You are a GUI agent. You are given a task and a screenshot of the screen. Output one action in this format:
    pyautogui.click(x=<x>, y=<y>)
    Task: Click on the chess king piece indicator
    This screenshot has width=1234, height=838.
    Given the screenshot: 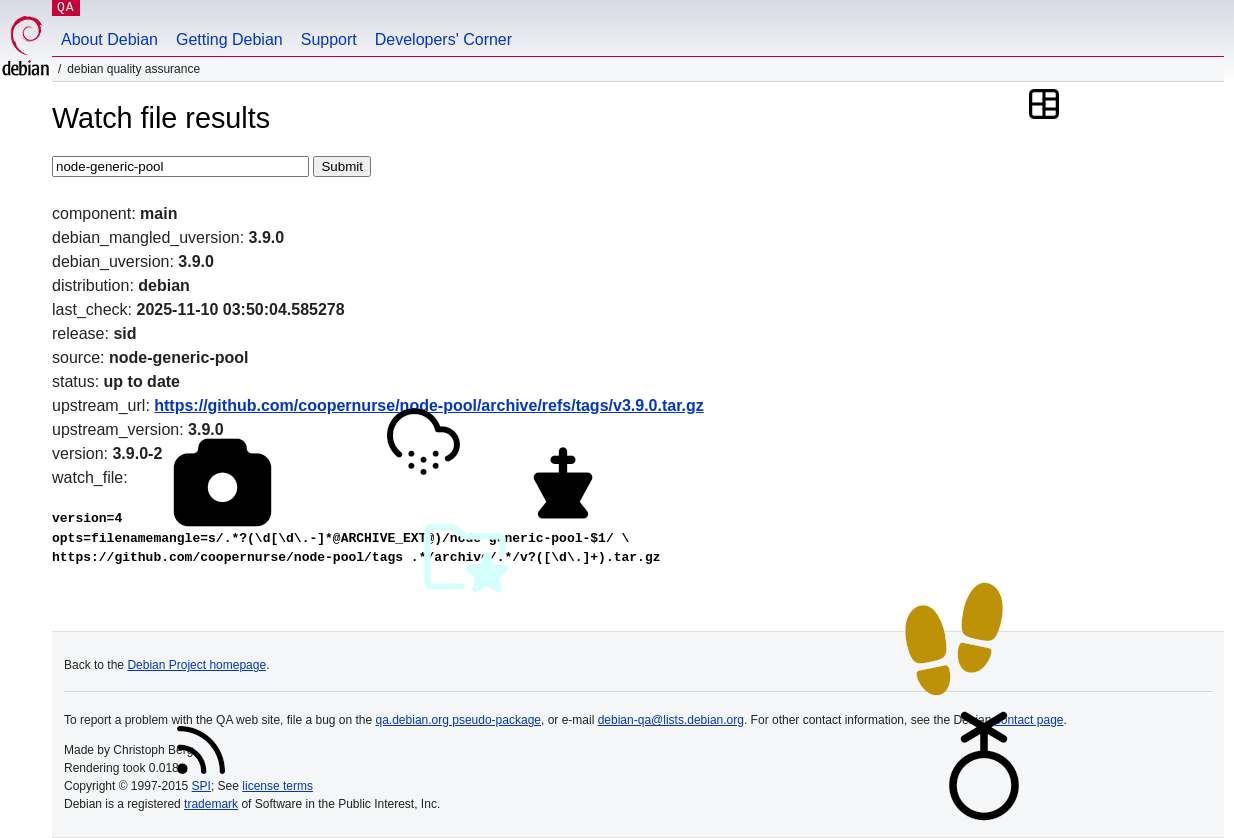 What is the action you would take?
    pyautogui.click(x=563, y=485)
    